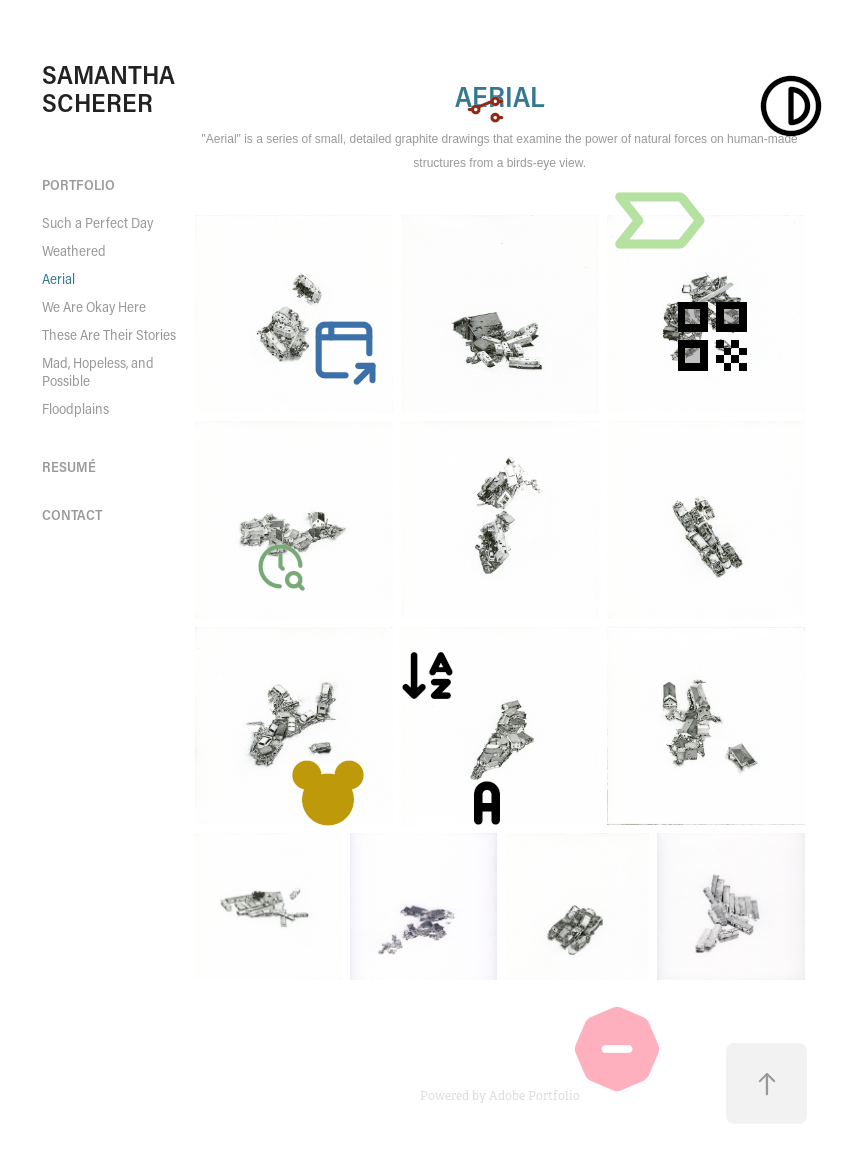  Describe the element at coordinates (280, 566) in the screenshot. I see `search through time history or logs` at that location.